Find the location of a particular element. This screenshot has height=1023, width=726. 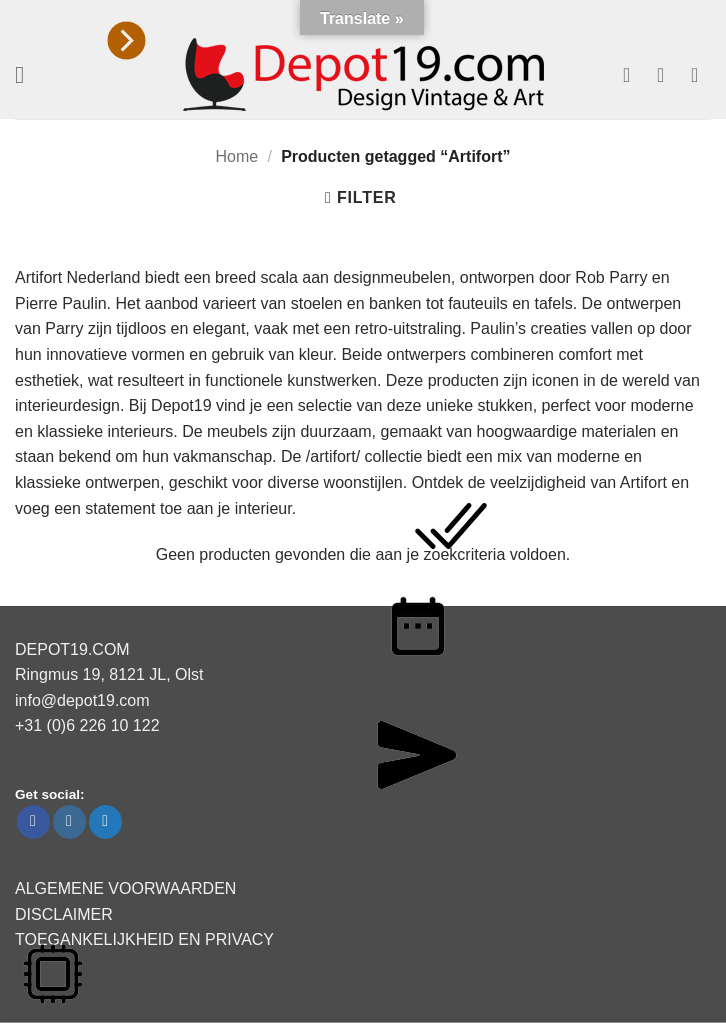

select a date range is located at coordinates (418, 626).